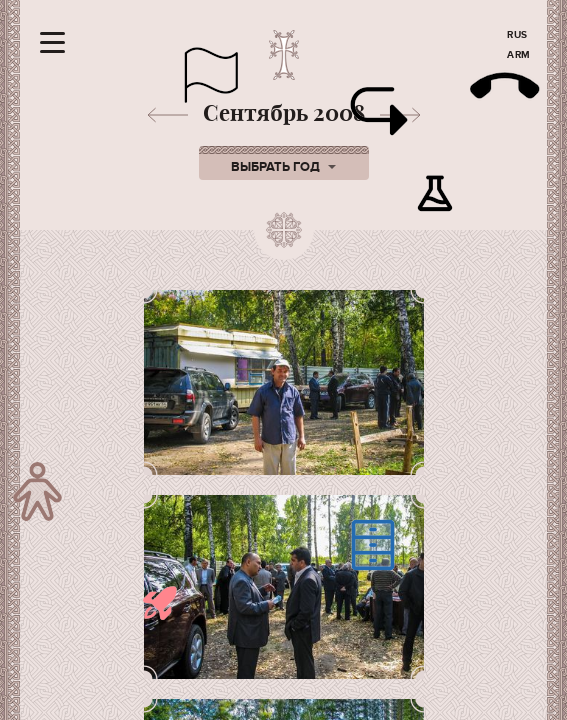 This screenshot has width=567, height=720. Describe the element at coordinates (160, 602) in the screenshot. I see `launch or deploy a project` at that location.